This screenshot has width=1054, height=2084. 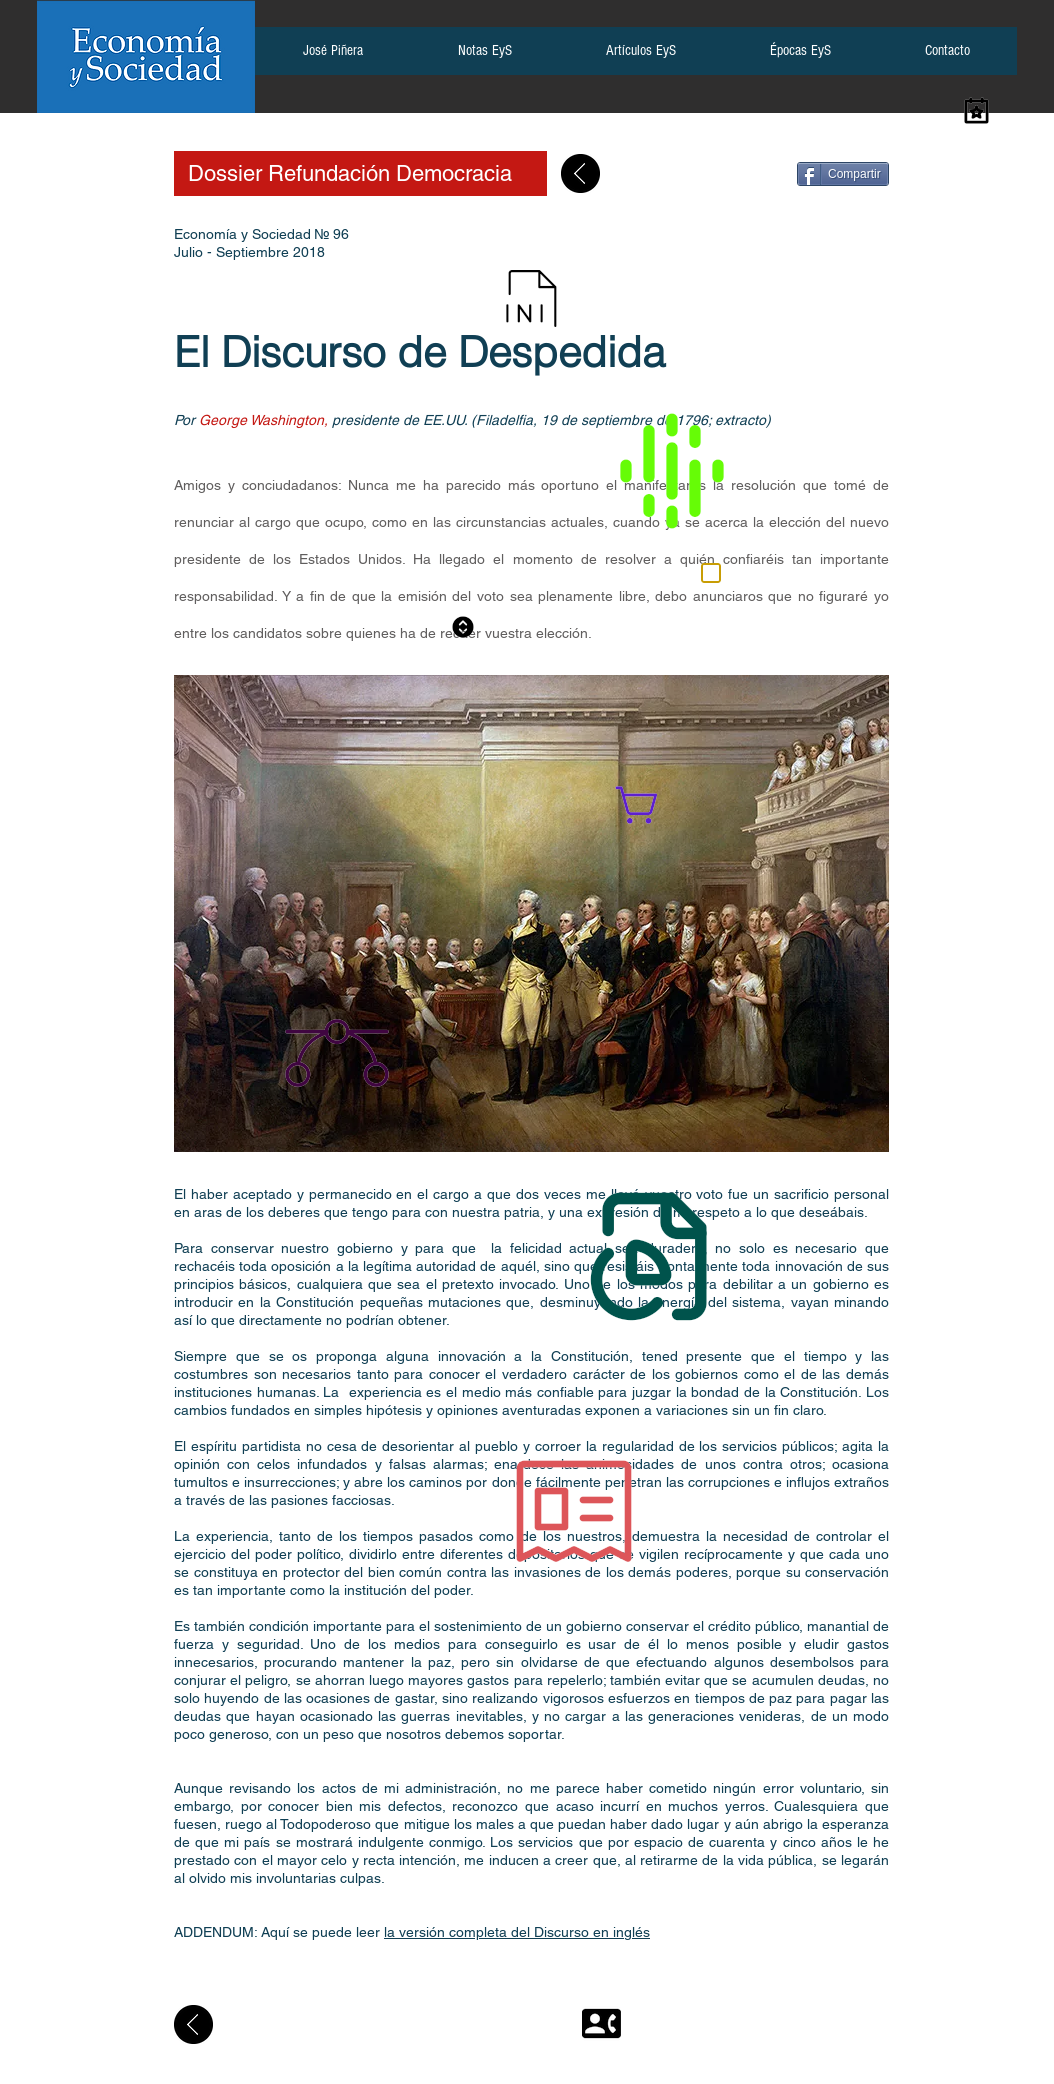 I want to click on view your shopping cart, so click(x=637, y=805).